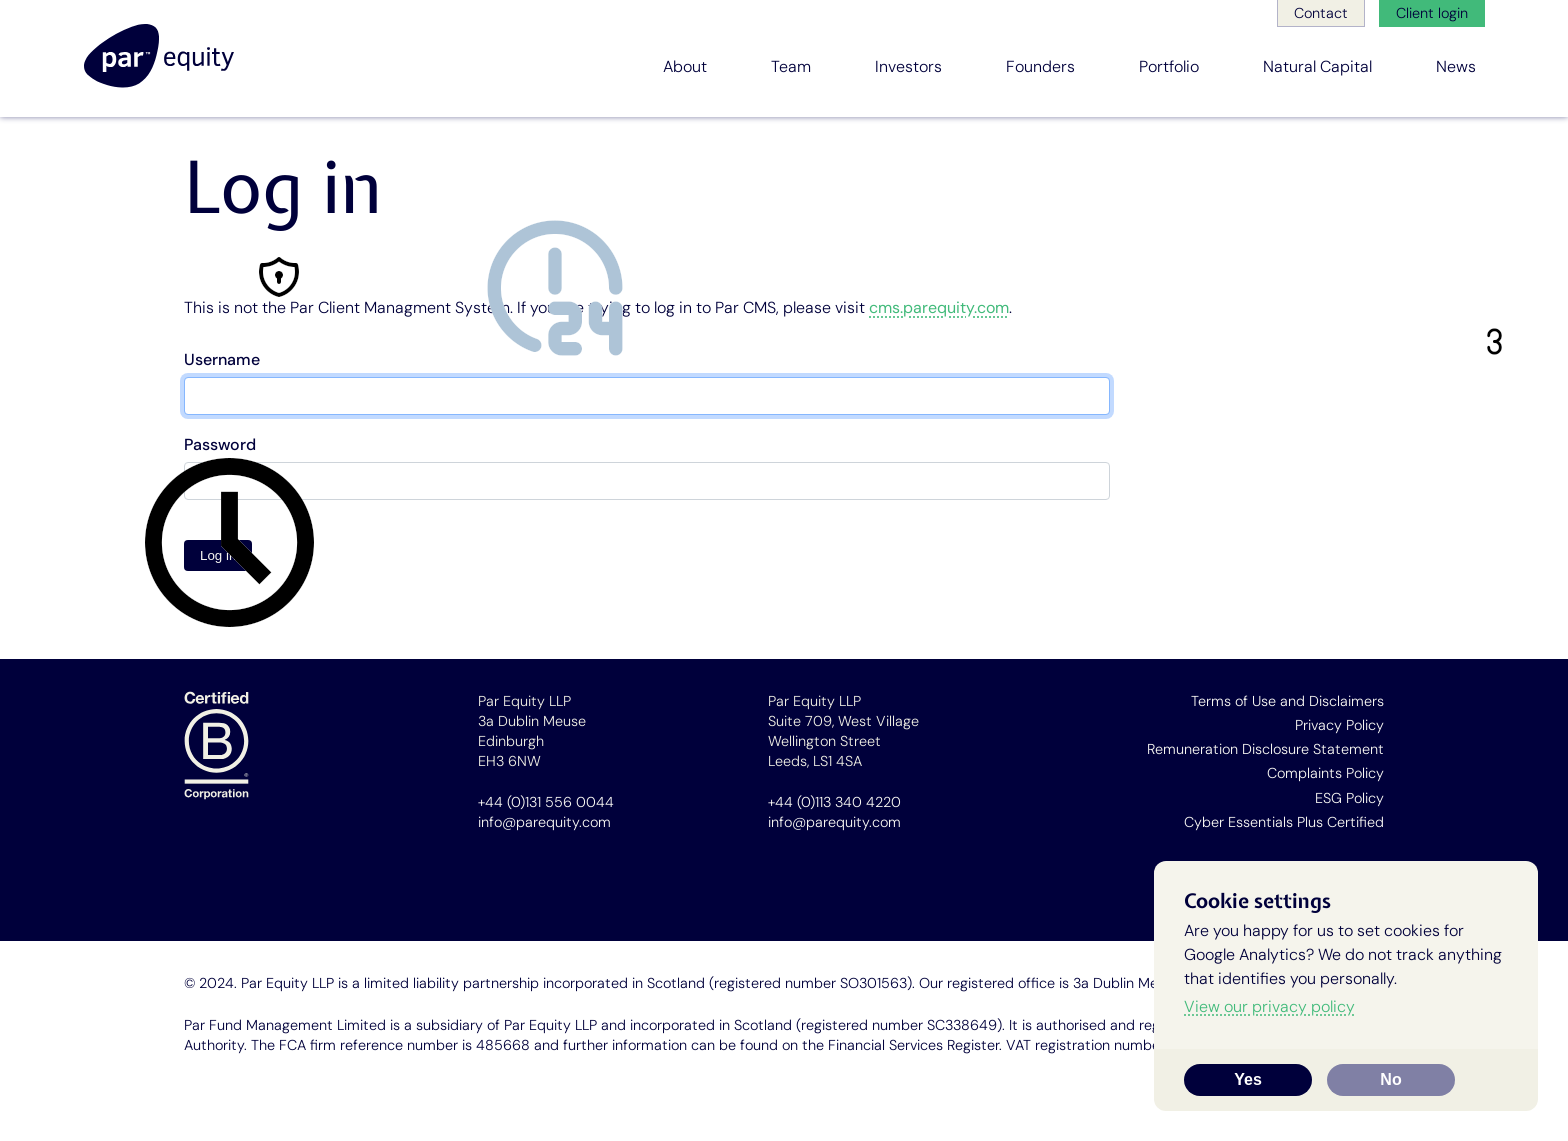 Image resolution: width=1568 pixels, height=1141 pixels. Describe the element at coordinates (1494, 341) in the screenshot. I see `indicates step 3 in a multi-step process` at that location.